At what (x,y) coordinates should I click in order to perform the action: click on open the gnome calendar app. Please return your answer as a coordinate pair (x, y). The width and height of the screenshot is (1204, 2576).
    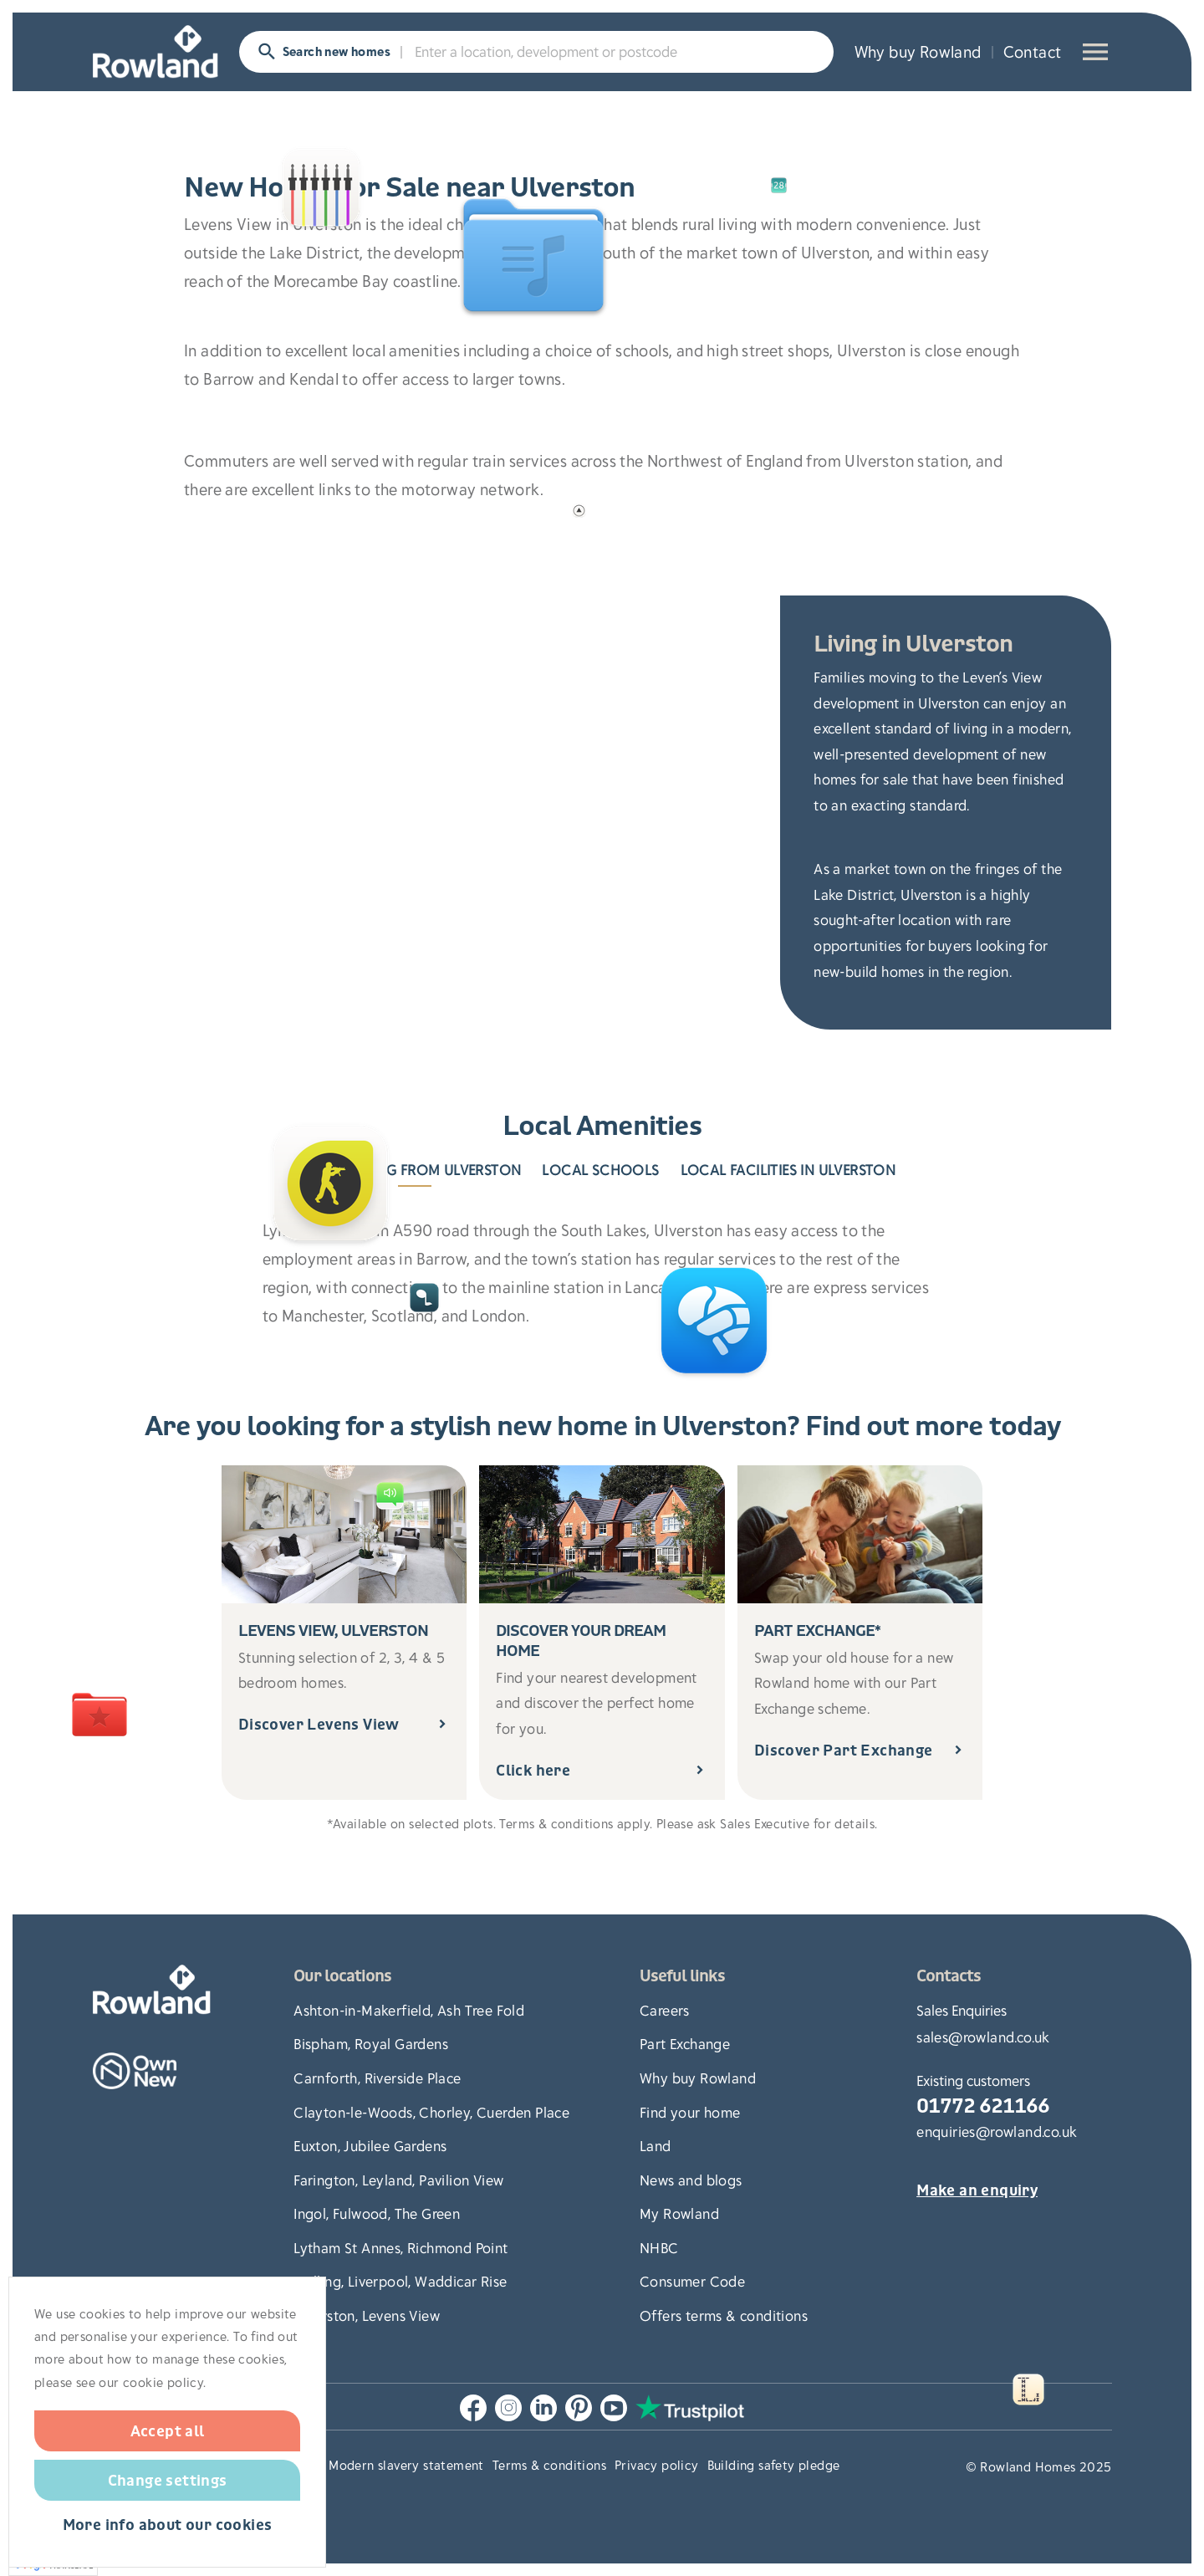
    Looking at the image, I should click on (778, 185).